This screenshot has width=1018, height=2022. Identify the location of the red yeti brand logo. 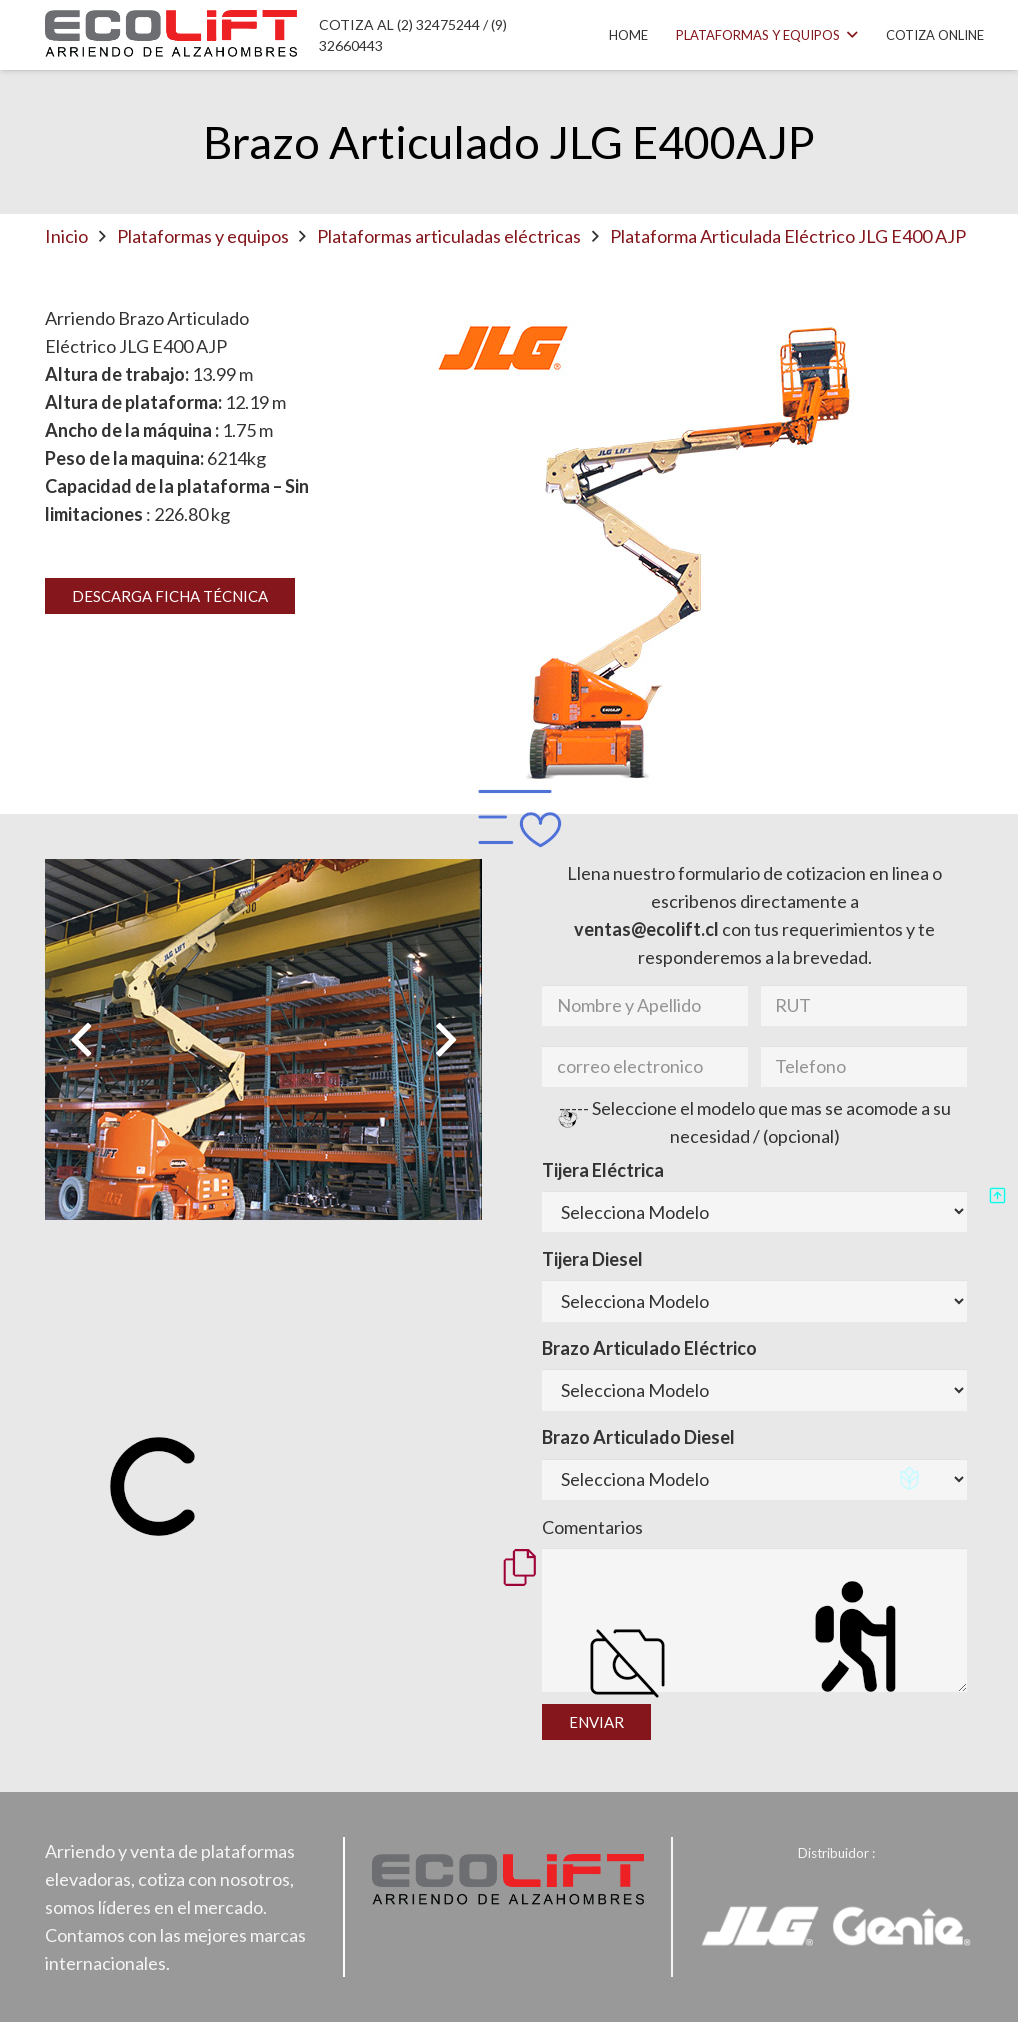
(568, 1118).